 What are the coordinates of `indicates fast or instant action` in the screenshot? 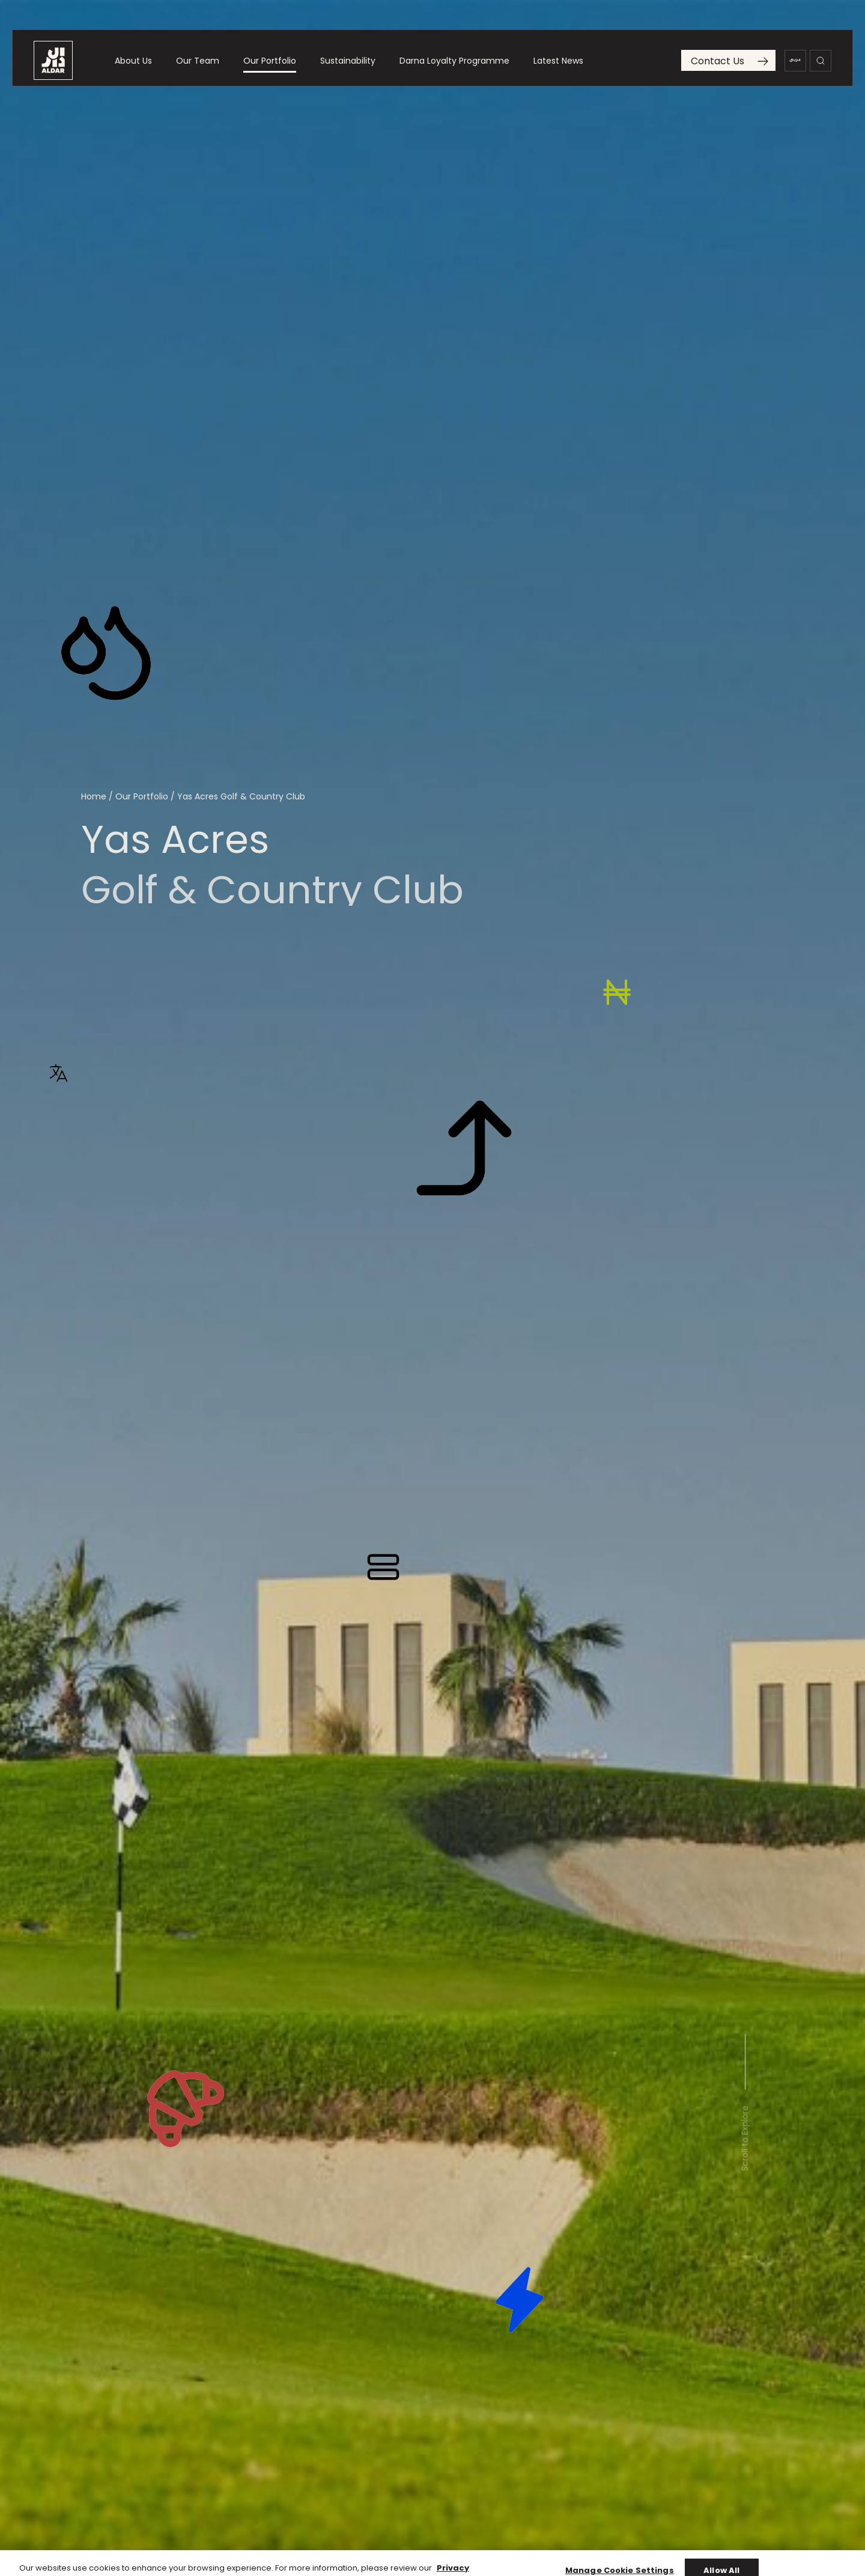 It's located at (520, 2300).